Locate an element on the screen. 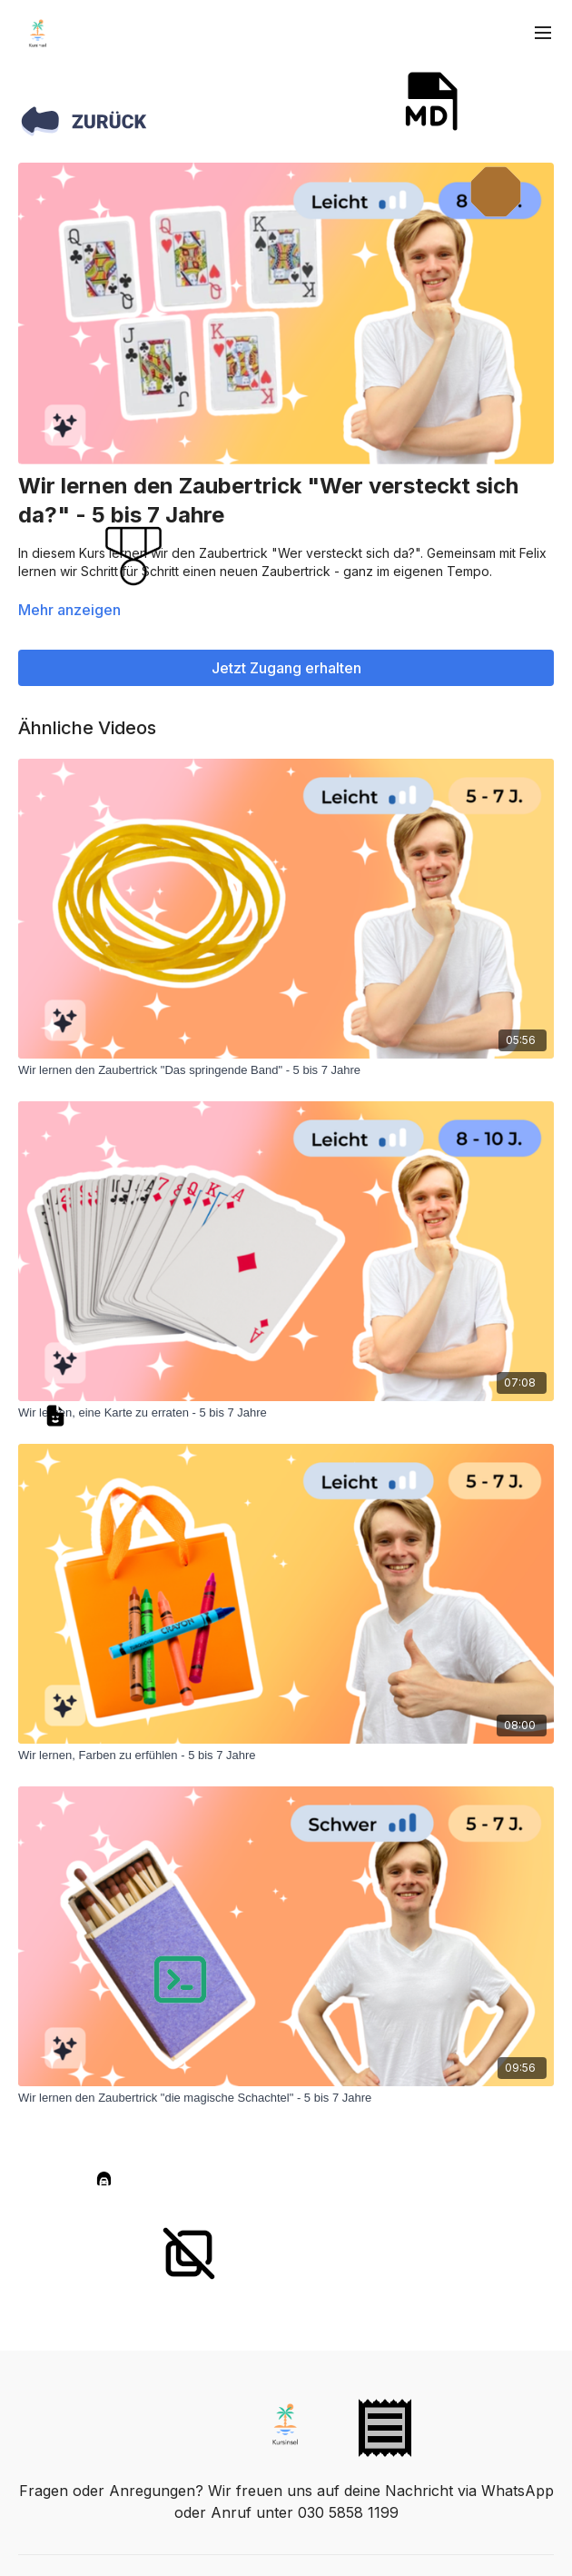 Image resolution: width=572 pixels, height=2576 pixels. disable layer view is located at coordinates (189, 2253).